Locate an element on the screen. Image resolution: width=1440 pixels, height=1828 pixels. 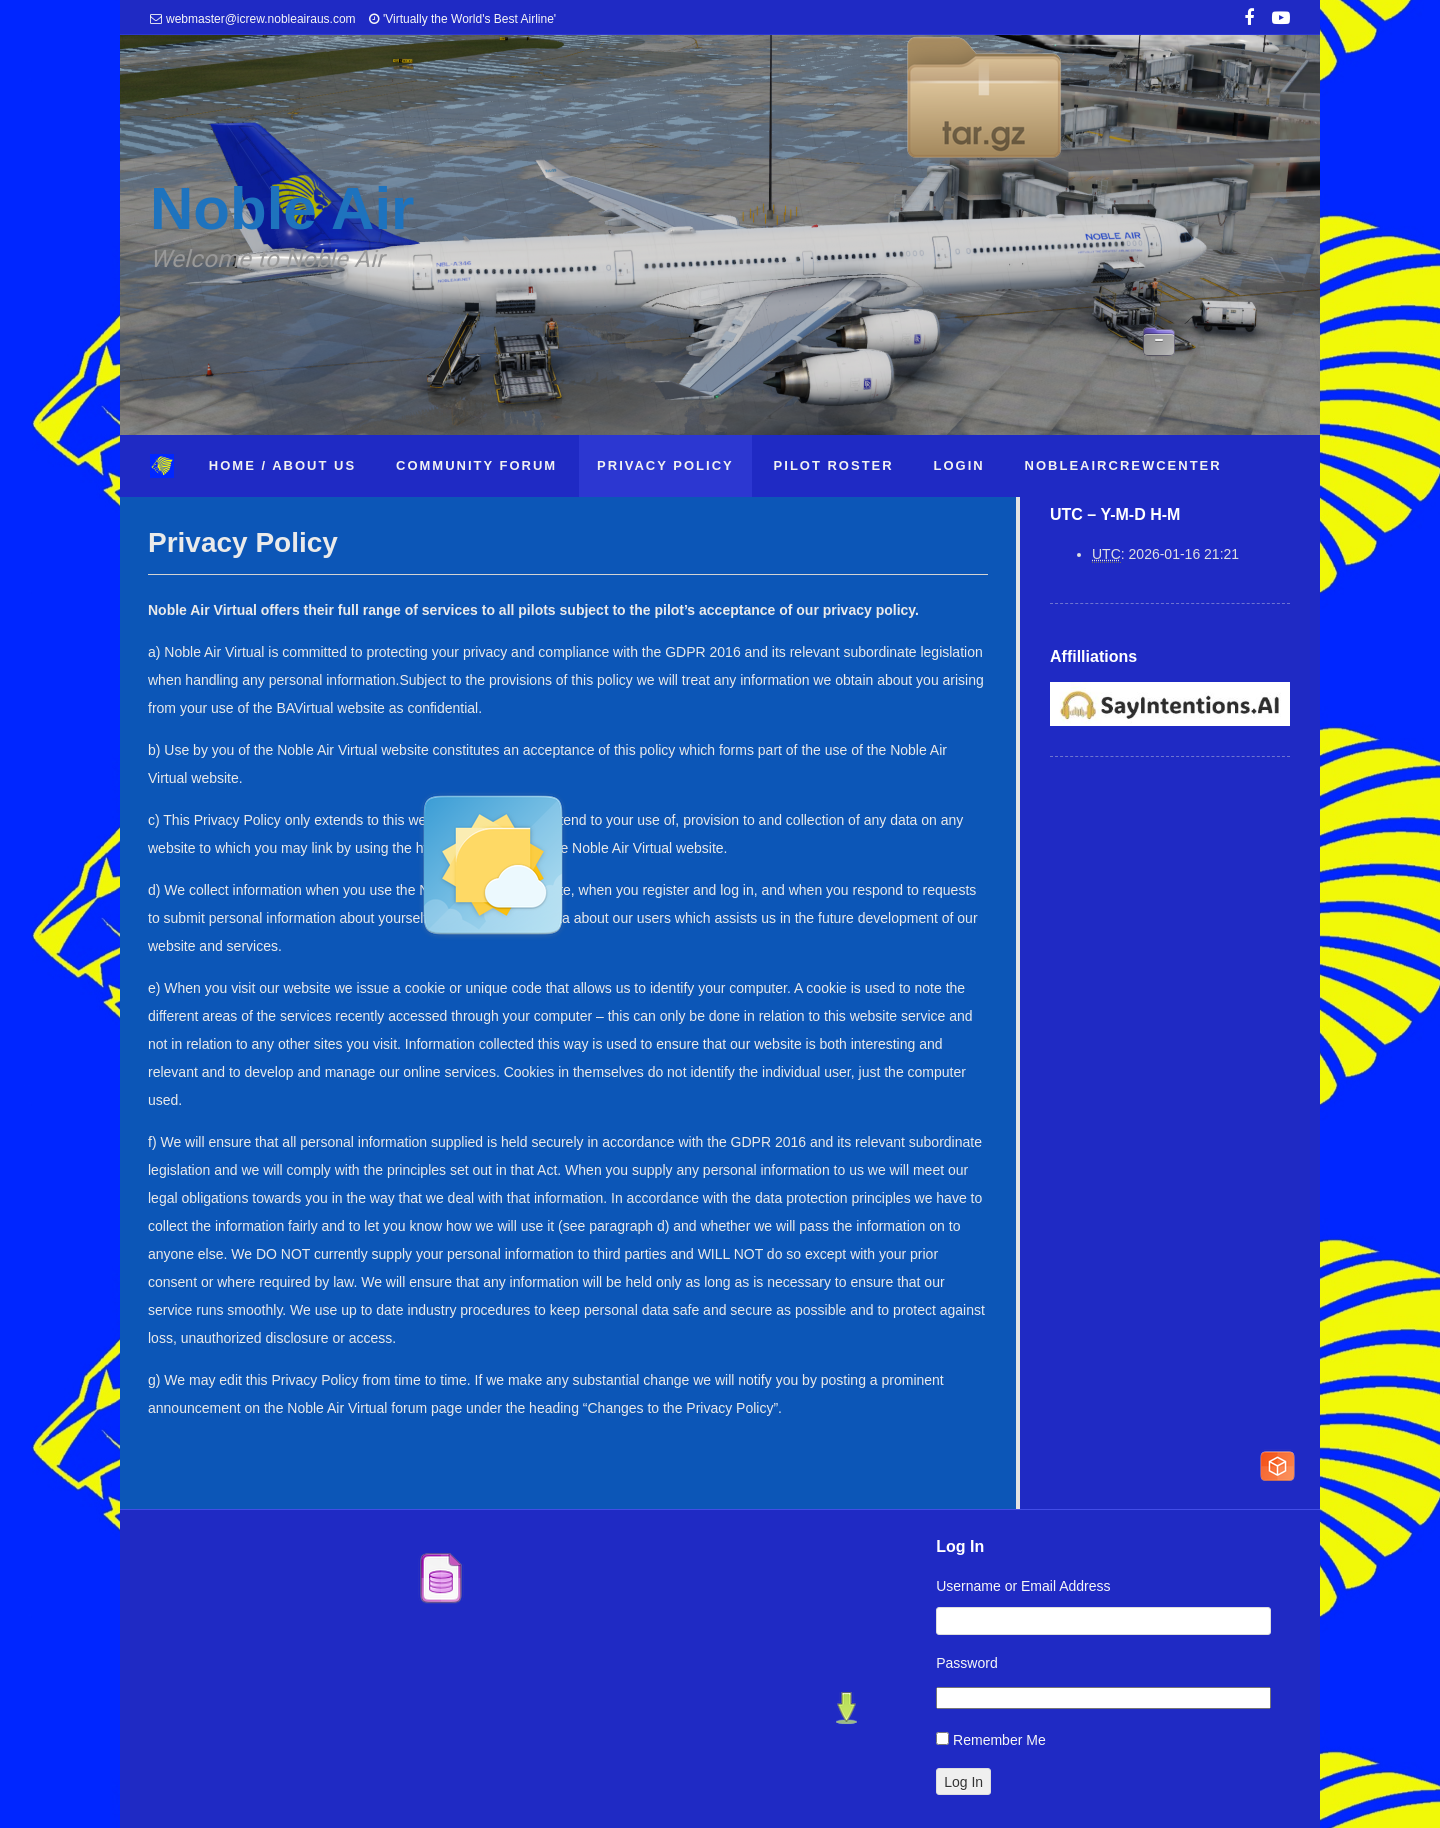
save the current file is located at coordinates (846, 1708).